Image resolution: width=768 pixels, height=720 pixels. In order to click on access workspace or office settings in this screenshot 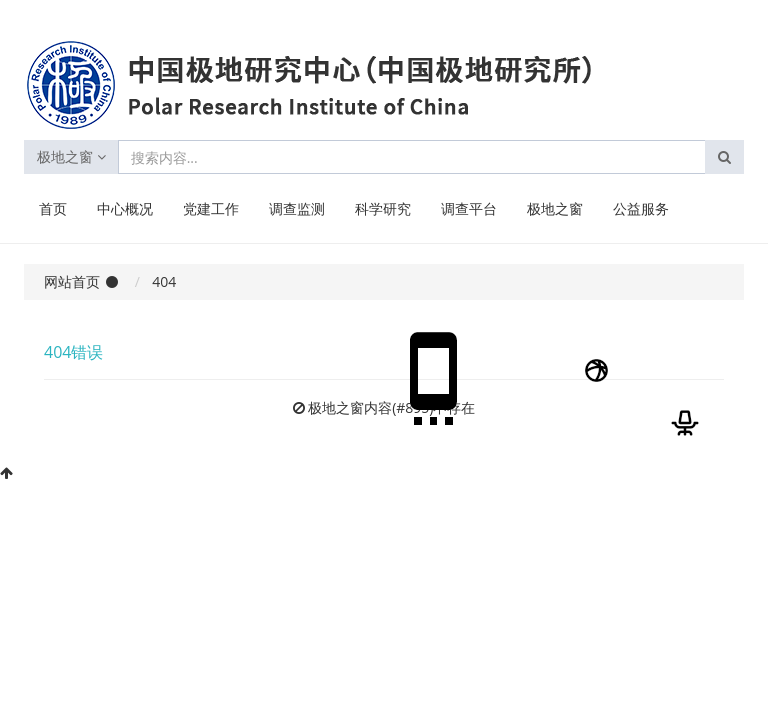, I will do `click(685, 423)`.